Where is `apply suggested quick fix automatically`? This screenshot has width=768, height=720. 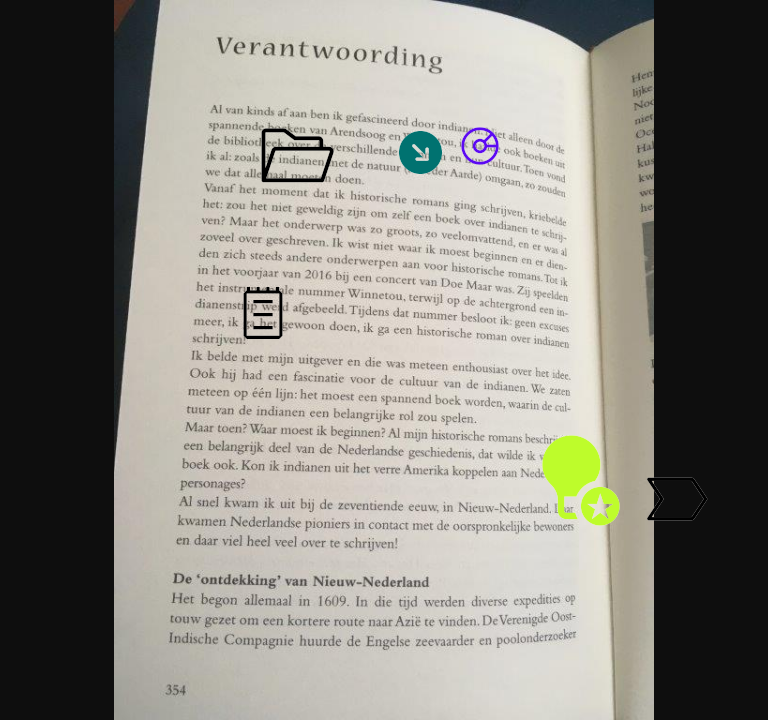 apply suggested quick fix automatically is located at coordinates (574, 480).